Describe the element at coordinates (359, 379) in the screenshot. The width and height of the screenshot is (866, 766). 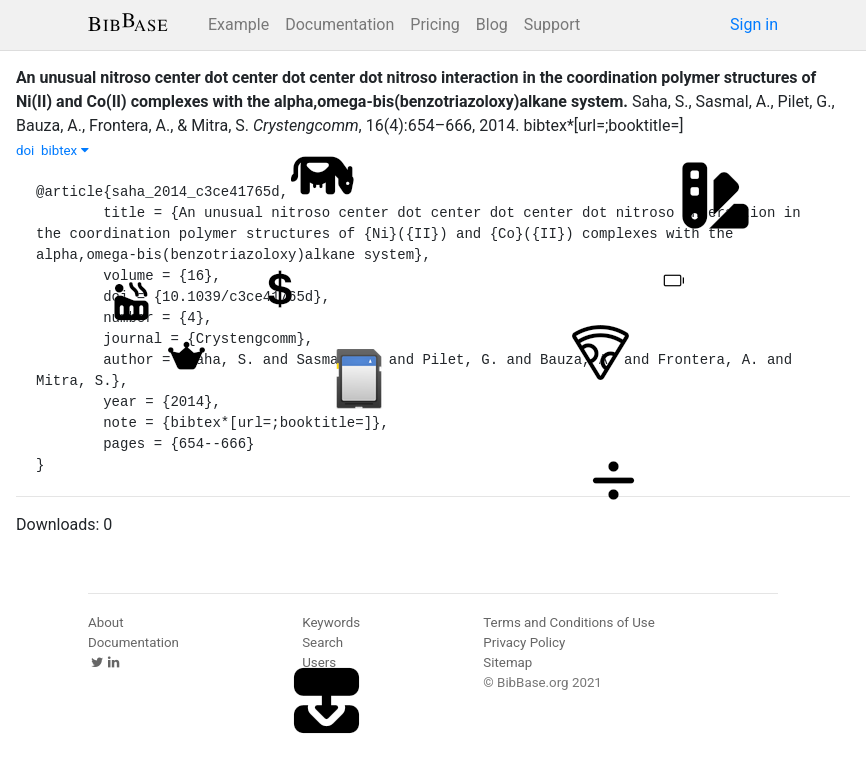
I see `access SD card or memory card storage` at that location.